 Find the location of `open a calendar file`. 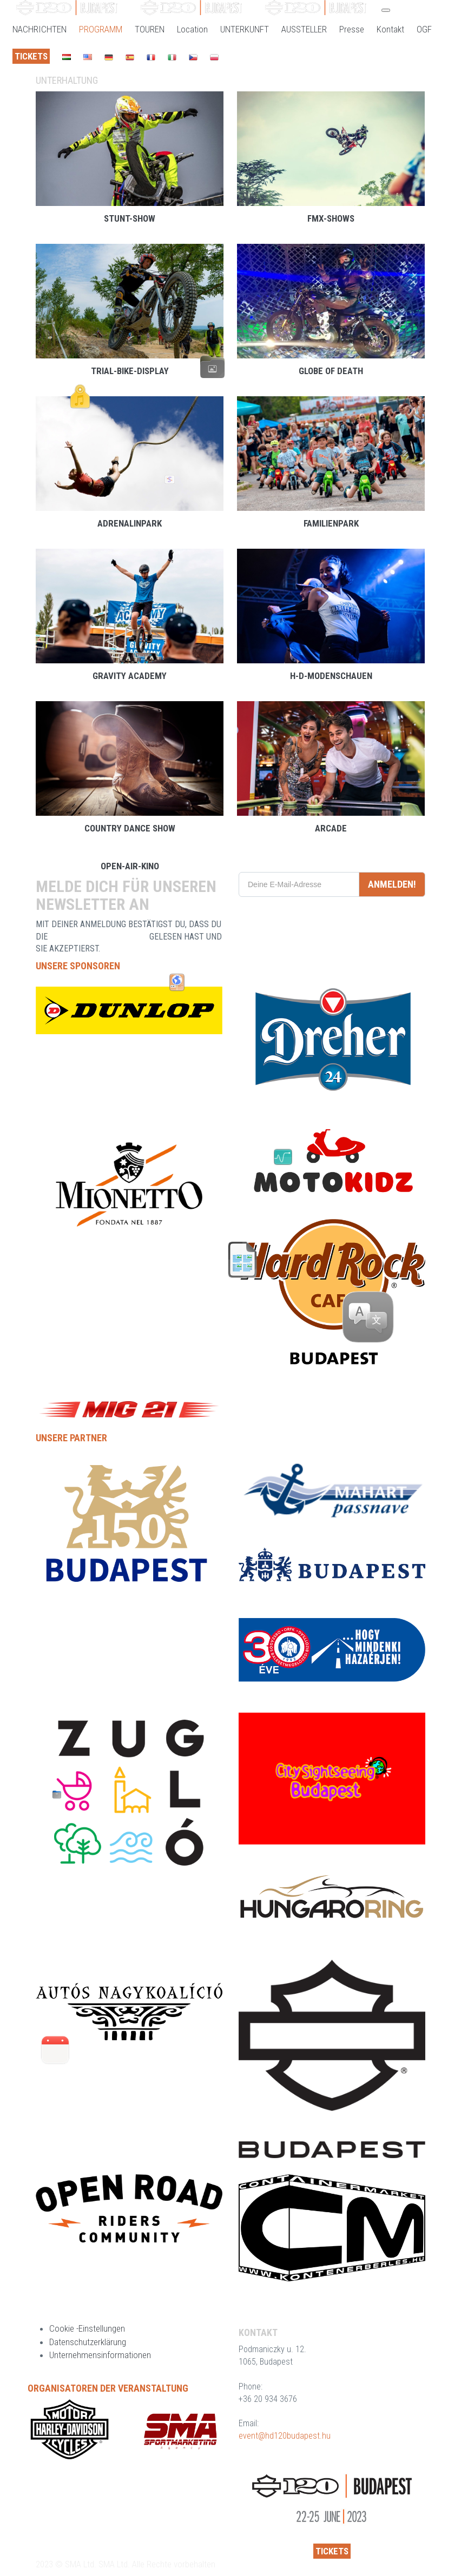

open a calendar file is located at coordinates (55, 2050).